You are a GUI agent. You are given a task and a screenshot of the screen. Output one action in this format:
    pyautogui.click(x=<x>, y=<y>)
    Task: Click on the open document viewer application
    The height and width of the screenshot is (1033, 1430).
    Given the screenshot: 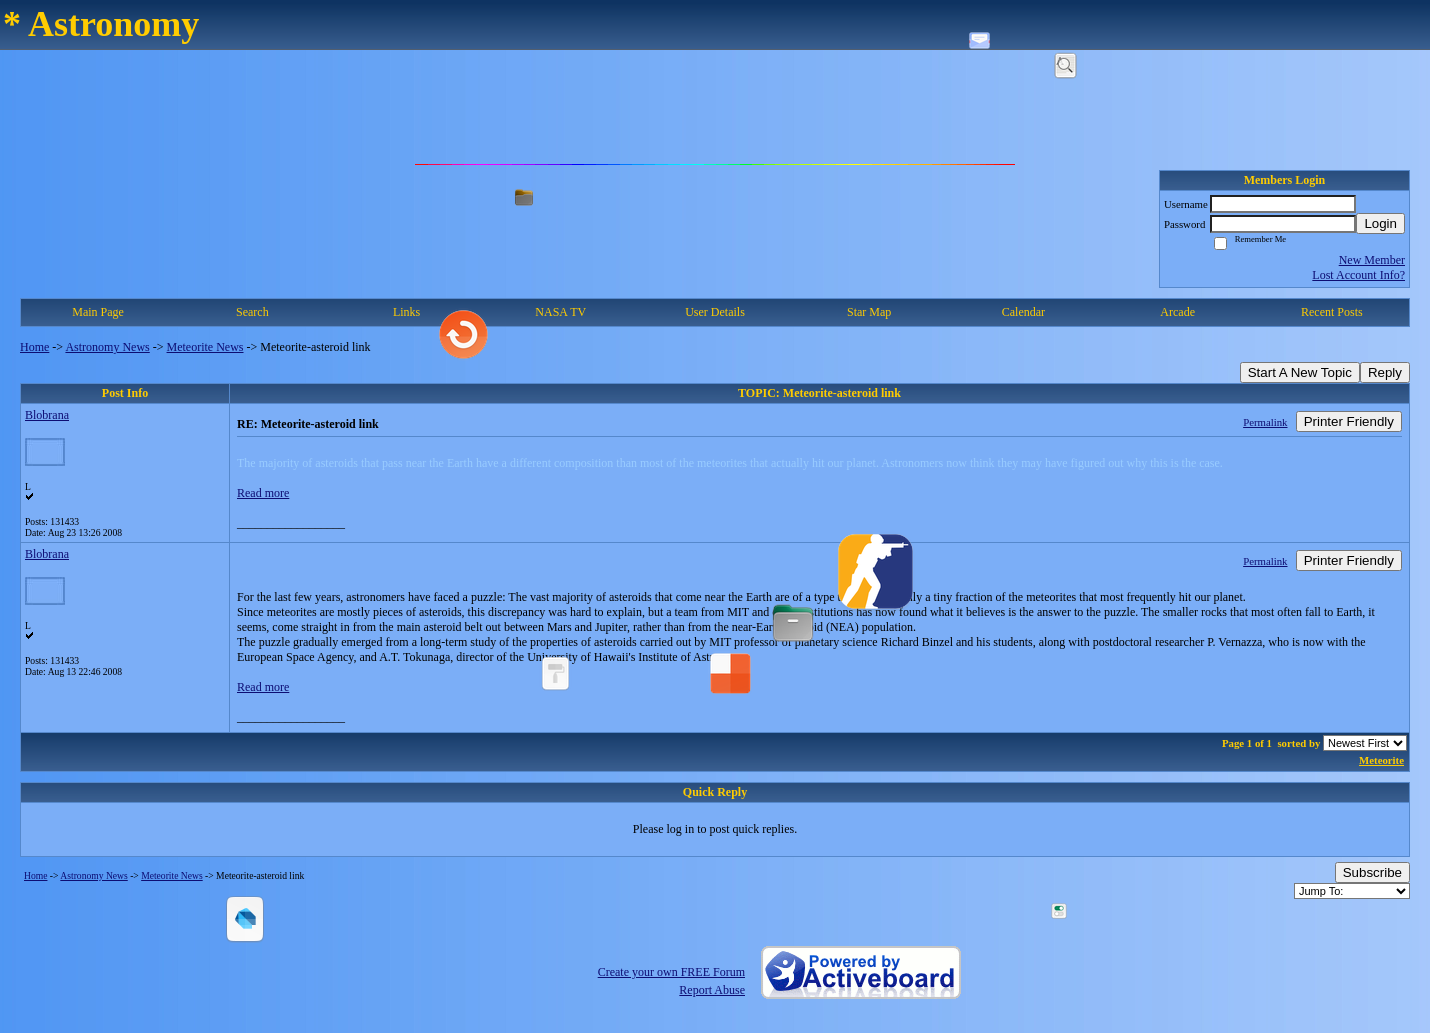 What is the action you would take?
    pyautogui.click(x=1065, y=65)
    